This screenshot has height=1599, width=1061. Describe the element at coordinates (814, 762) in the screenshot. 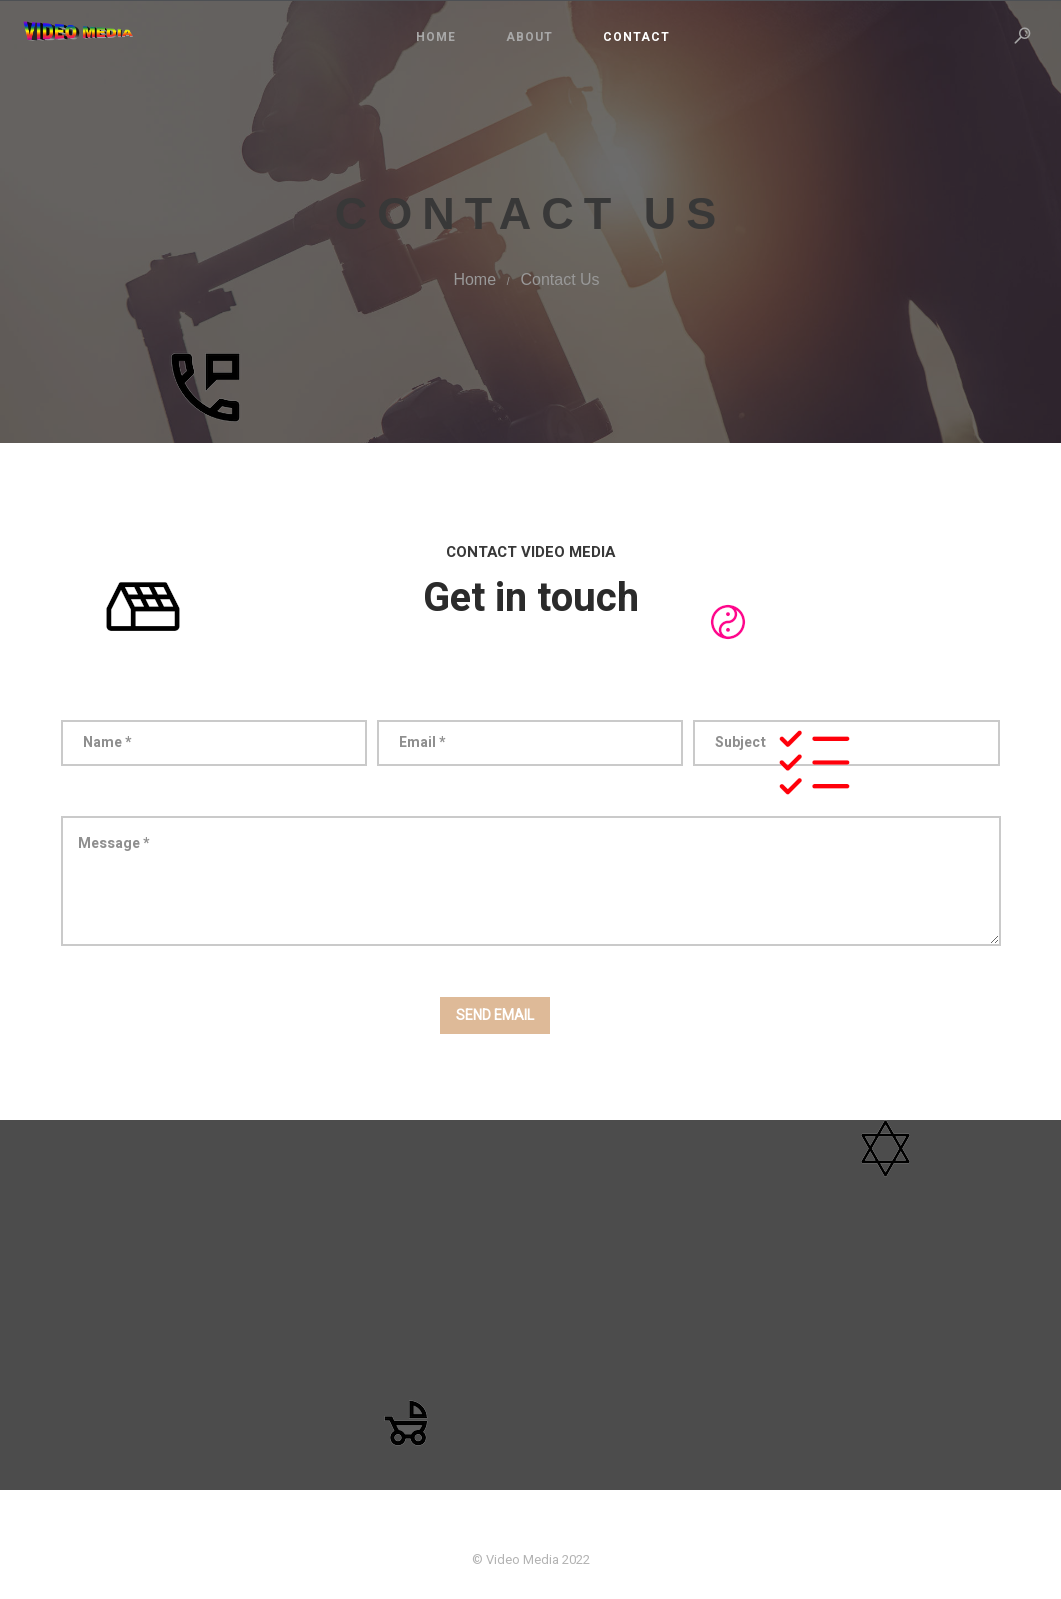

I see `view completed tasks or checklist` at that location.